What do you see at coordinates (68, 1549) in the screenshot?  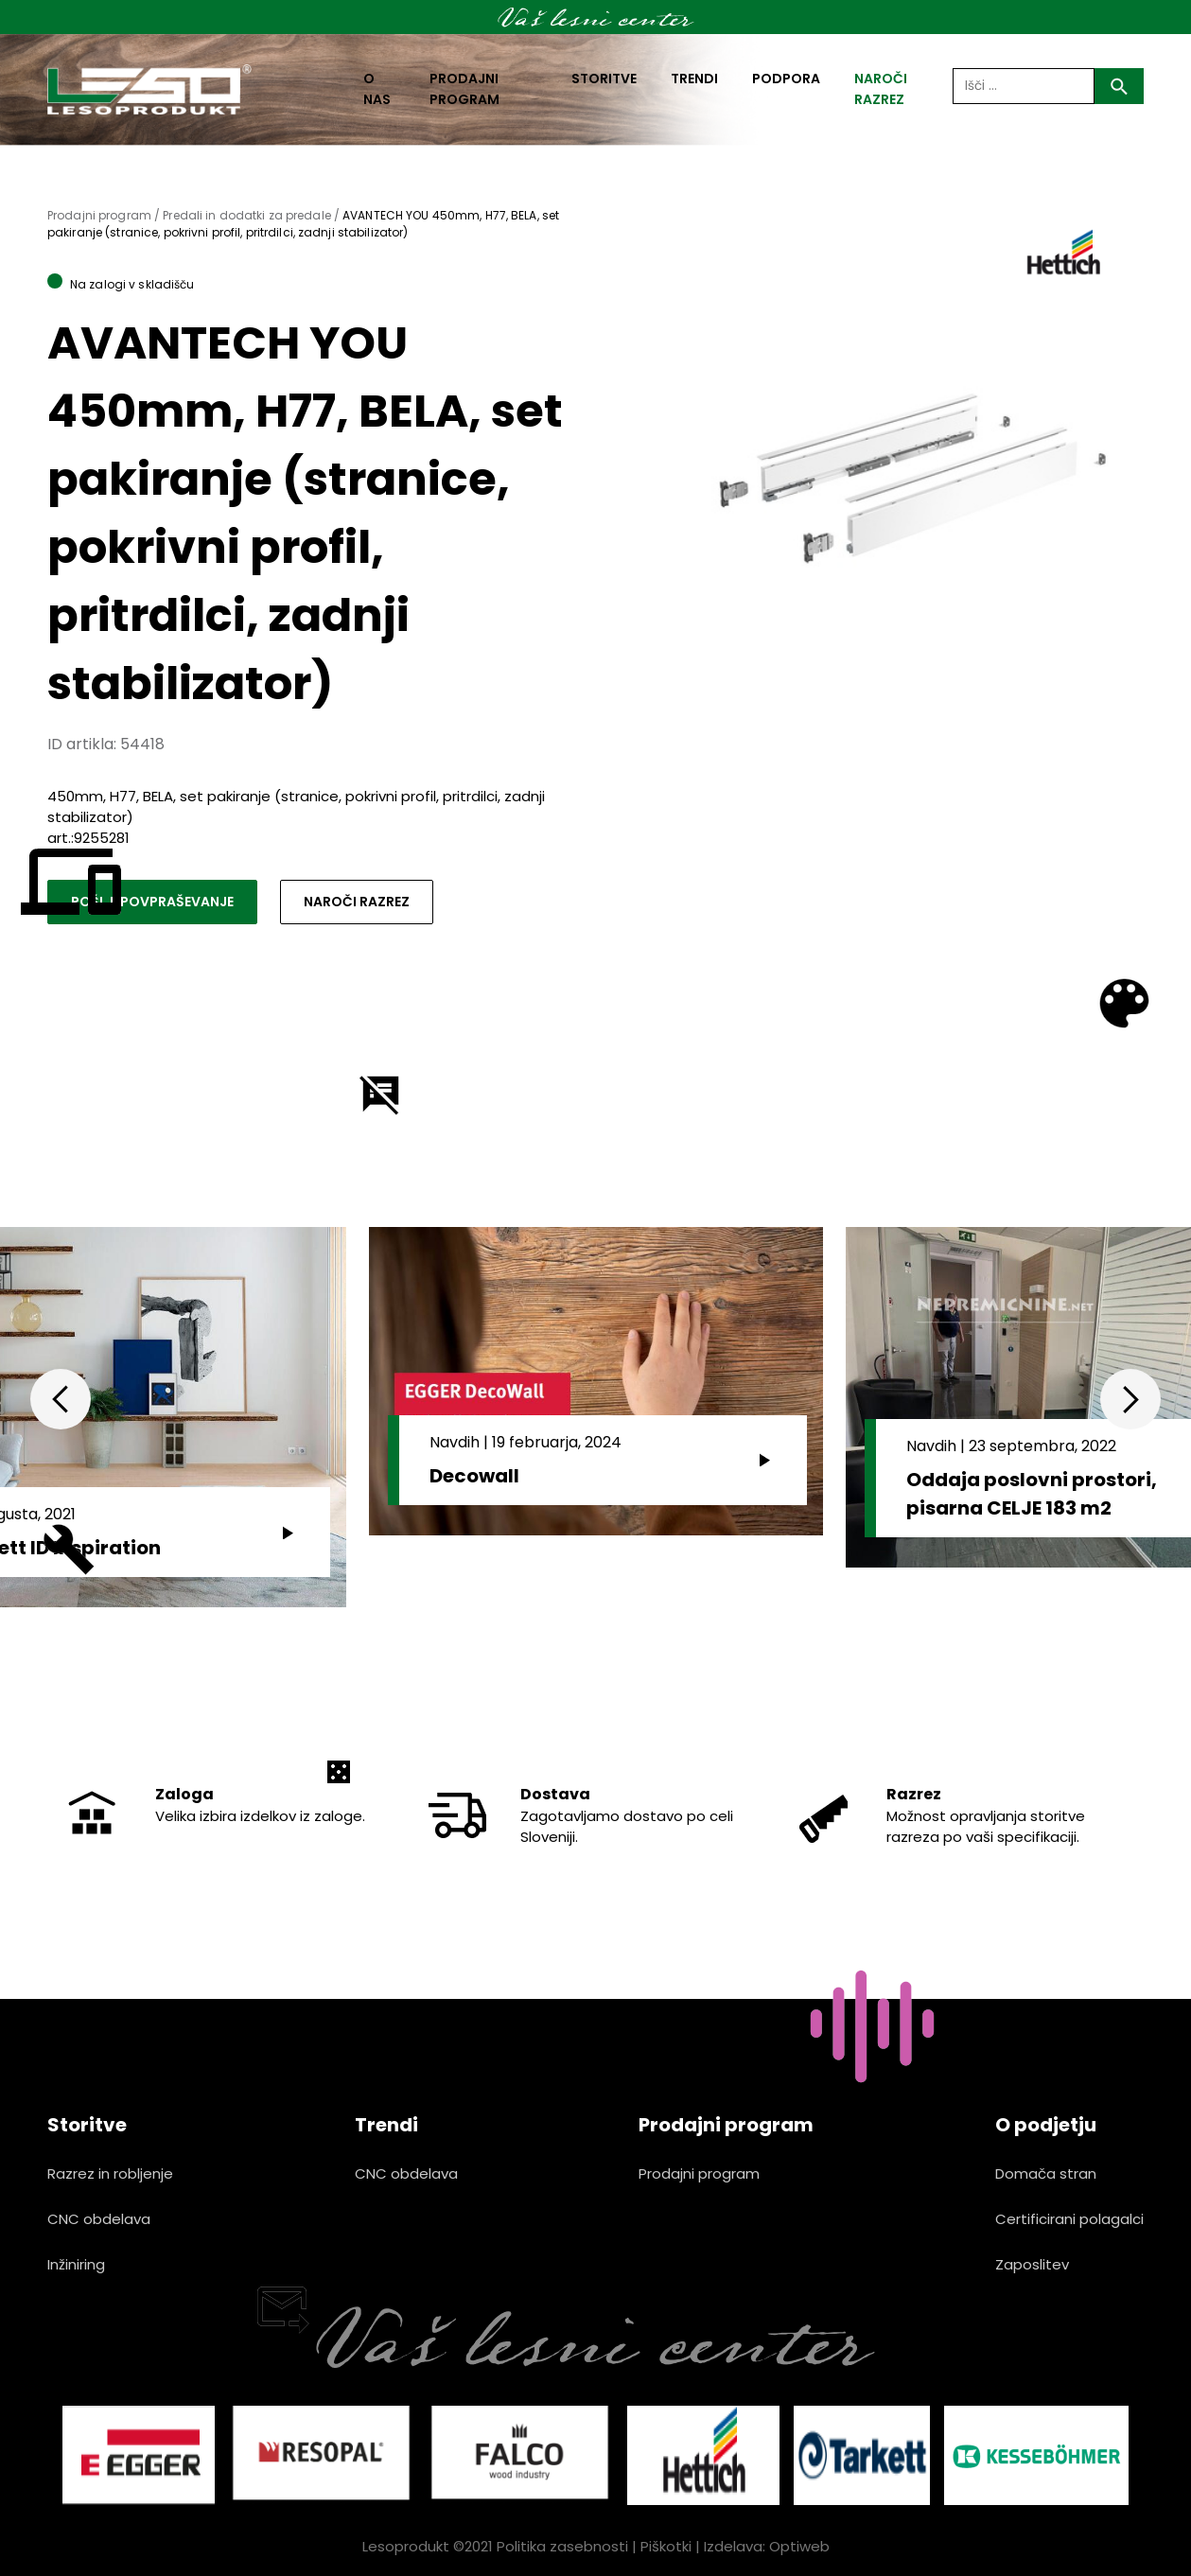 I see `access settings or configuration options` at bounding box center [68, 1549].